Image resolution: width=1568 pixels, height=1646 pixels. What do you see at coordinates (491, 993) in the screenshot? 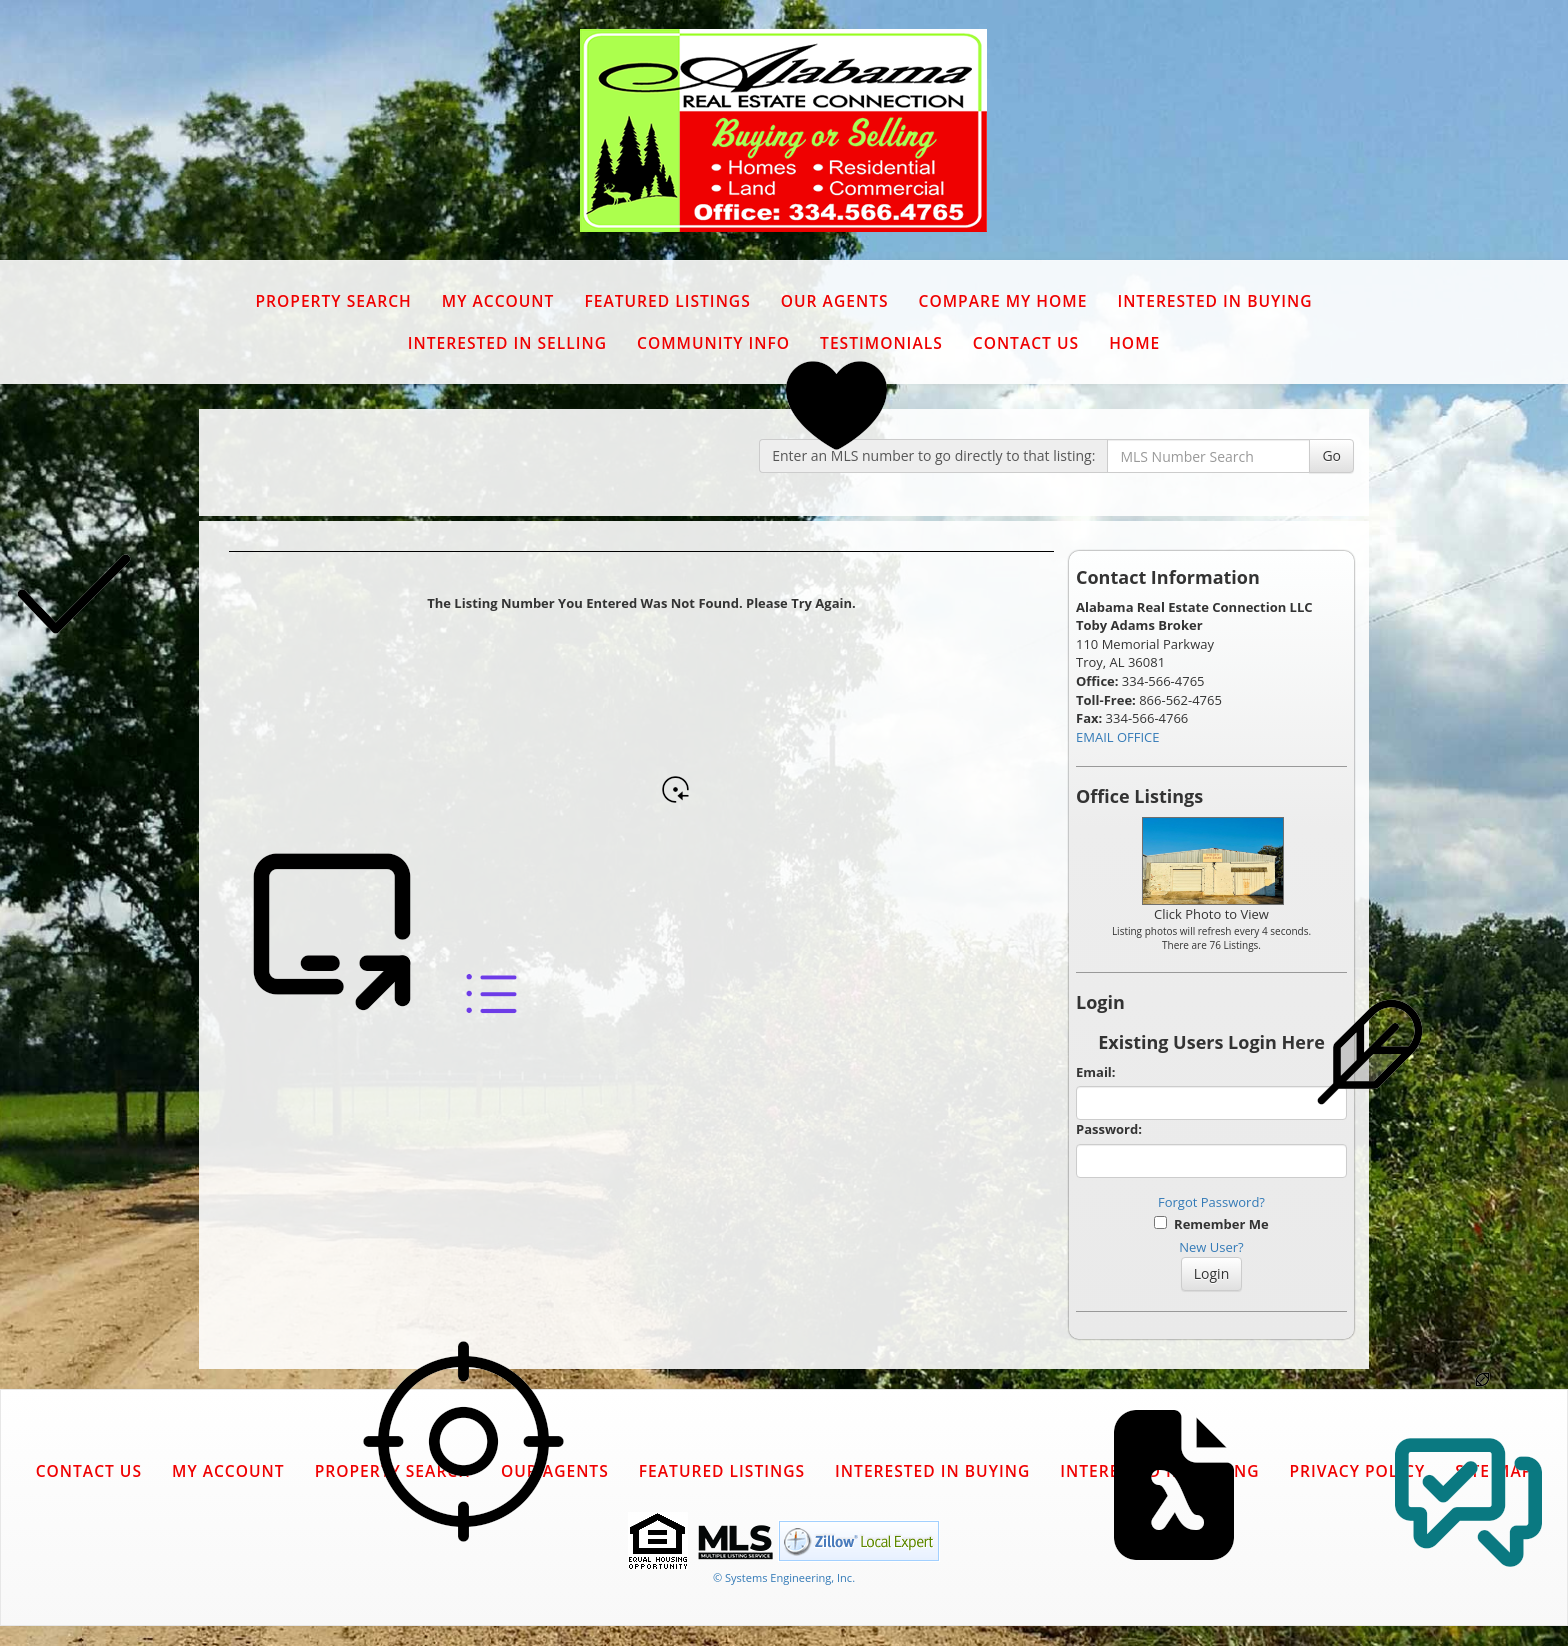
I see `view items as a bulleted list` at bounding box center [491, 993].